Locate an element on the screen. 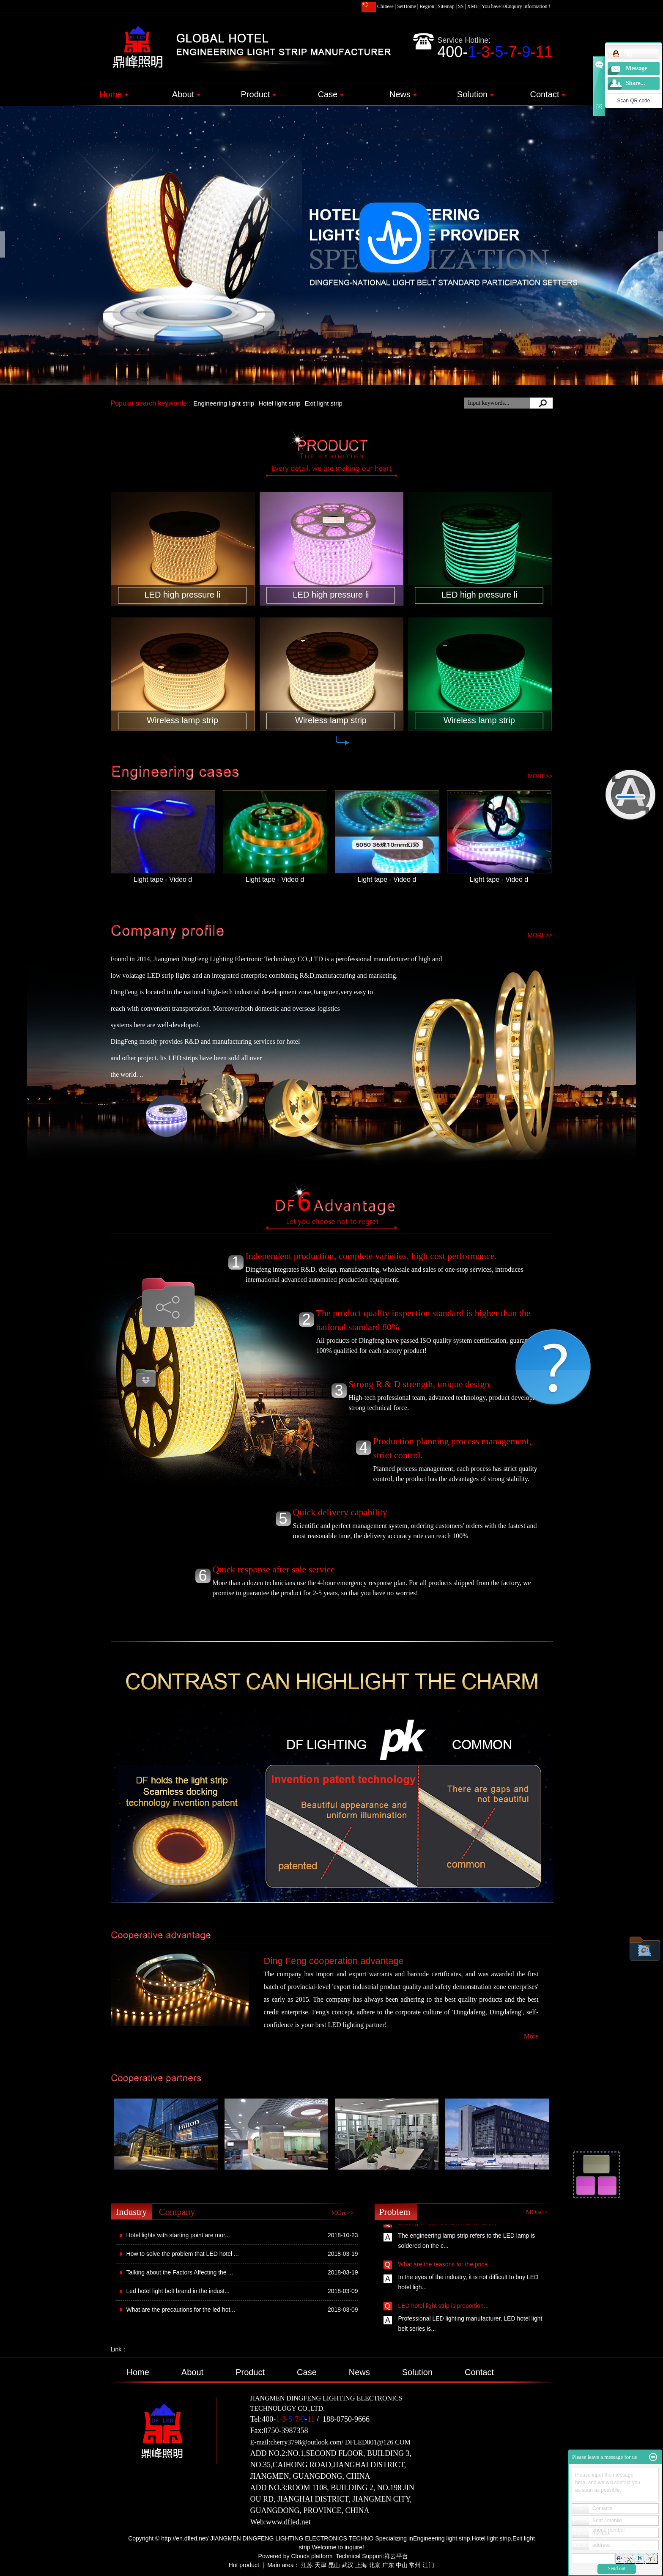 This screenshot has height=2576, width=663. forward this email to another recipient is located at coordinates (342, 740).